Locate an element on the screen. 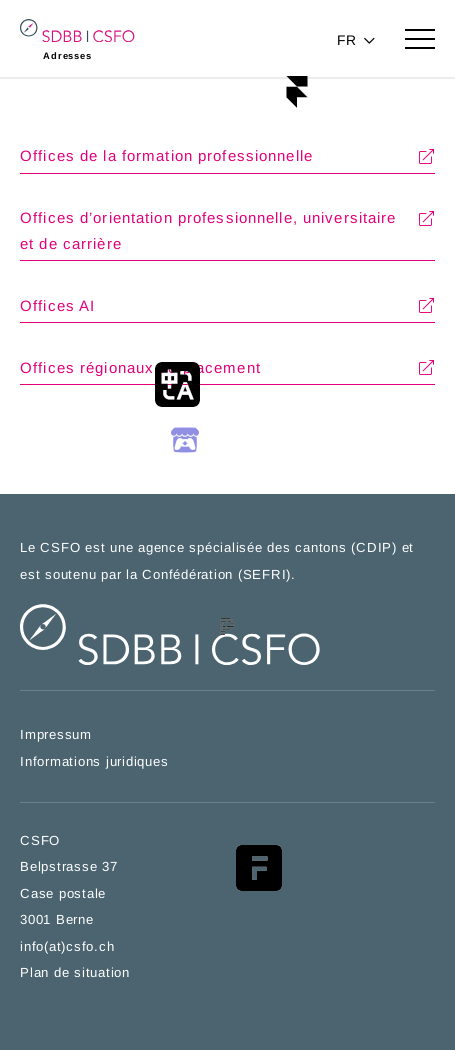  open immersive translate extension is located at coordinates (177, 384).